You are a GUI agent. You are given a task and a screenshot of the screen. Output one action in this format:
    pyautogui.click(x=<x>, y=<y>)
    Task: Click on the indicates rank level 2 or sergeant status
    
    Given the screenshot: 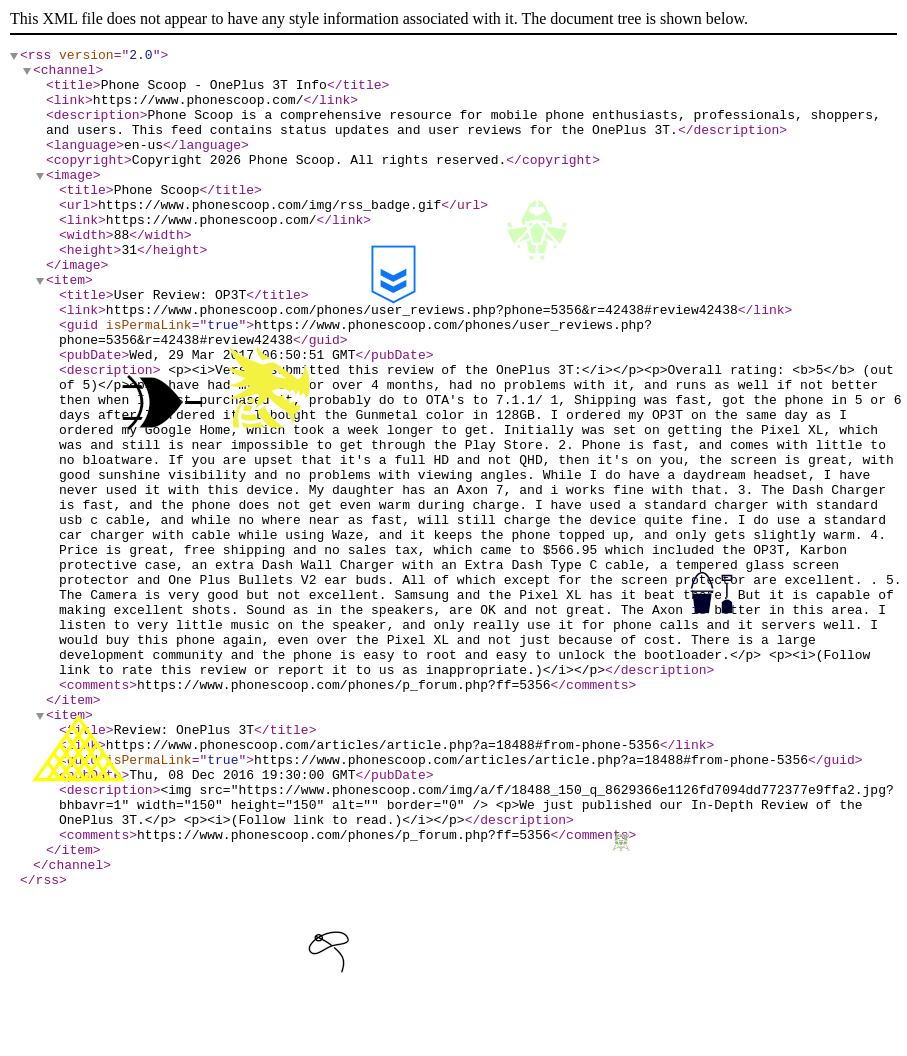 What is the action you would take?
    pyautogui.click(x=393, y=274)
    